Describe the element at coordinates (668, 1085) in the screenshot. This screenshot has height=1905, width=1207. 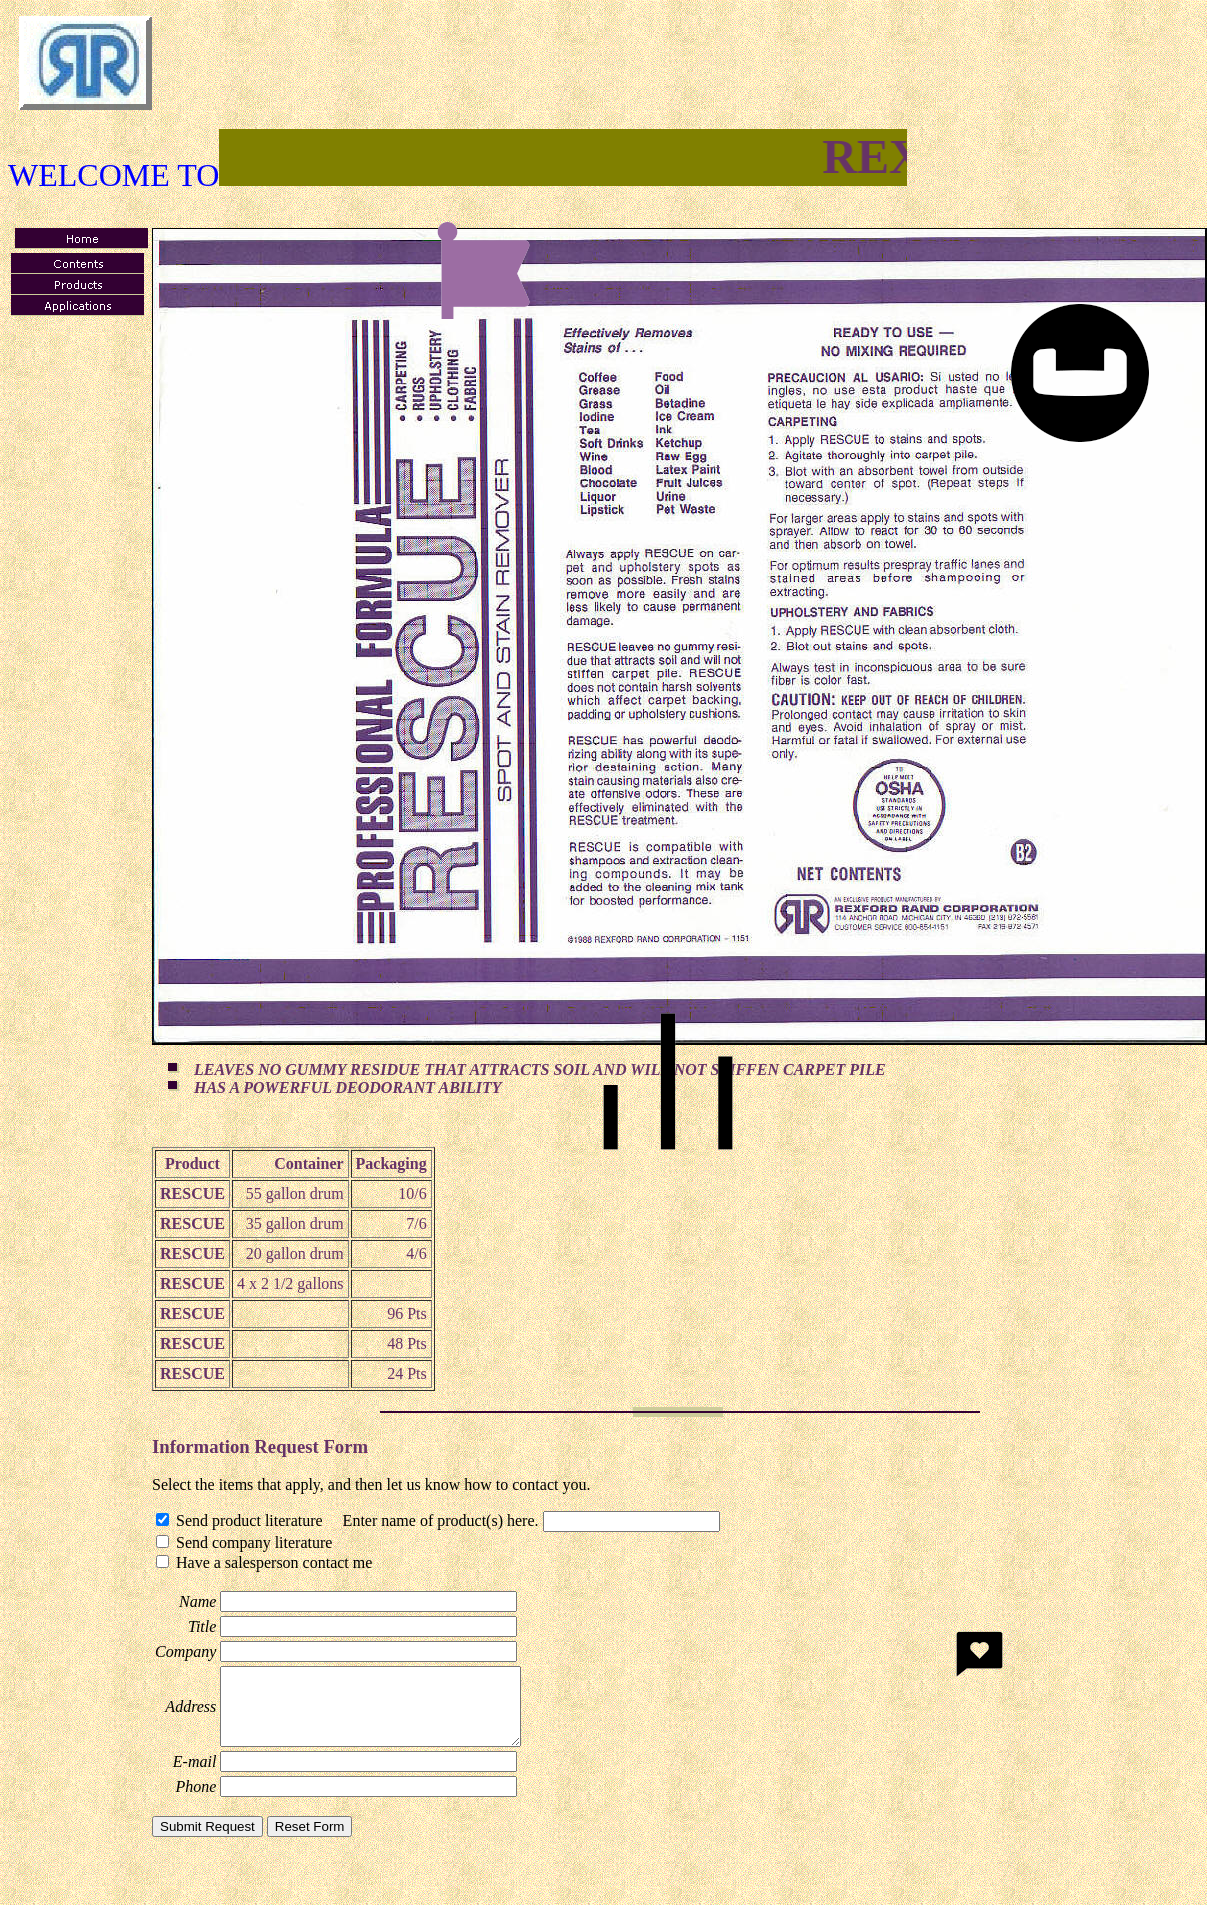
I see `view analytics and statistics` at that location.